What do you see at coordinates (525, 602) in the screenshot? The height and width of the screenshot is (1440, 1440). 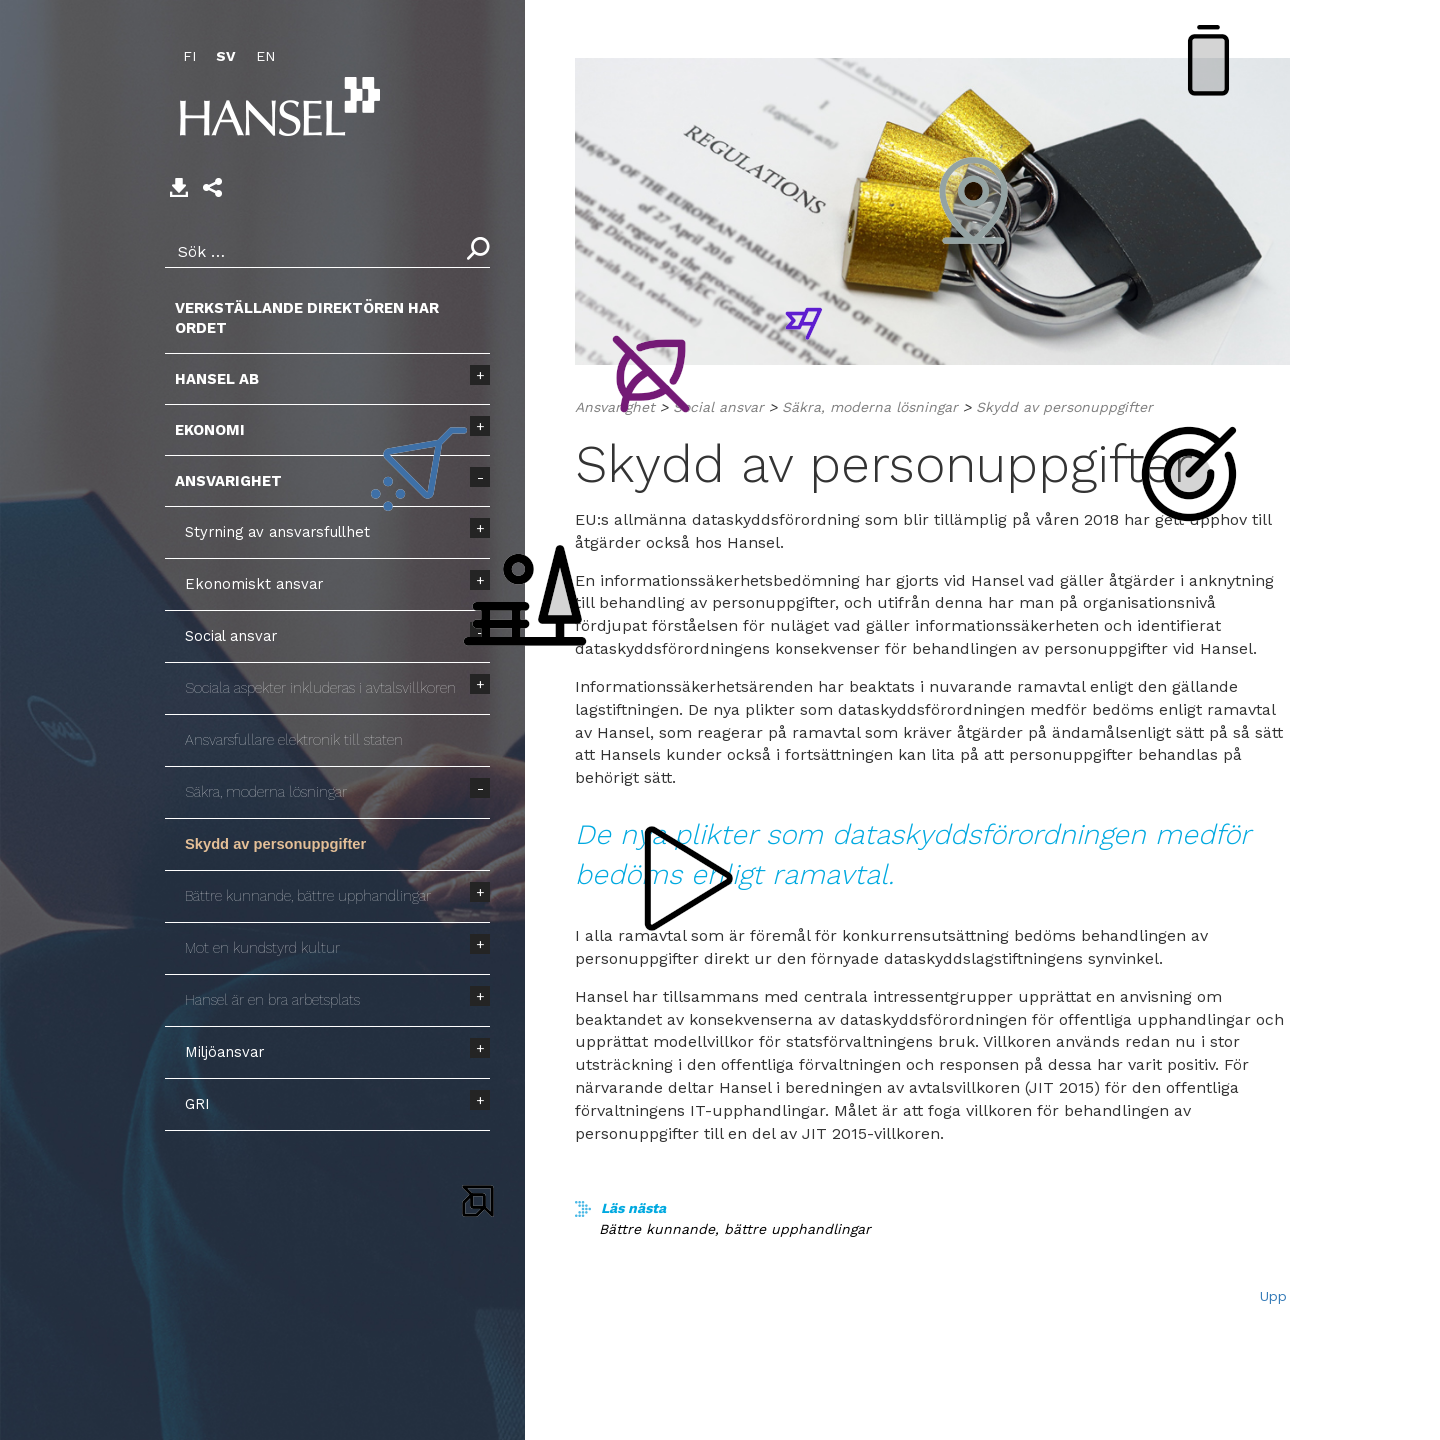 I see `view nearby parks or green spaces` at bounding box center [525, 602].